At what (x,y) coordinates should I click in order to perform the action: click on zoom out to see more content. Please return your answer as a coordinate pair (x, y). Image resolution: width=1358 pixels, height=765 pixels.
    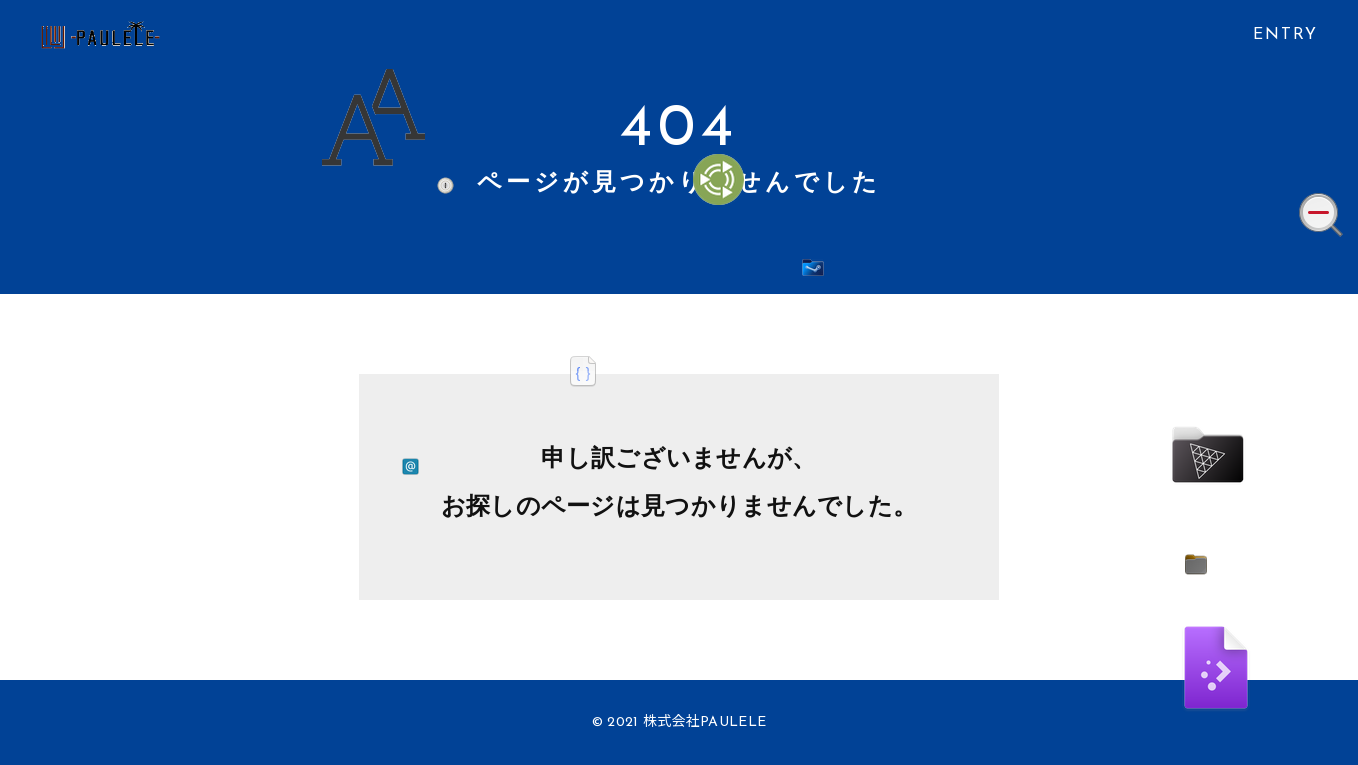
    Looking at the image, I should click on (1321, 215).